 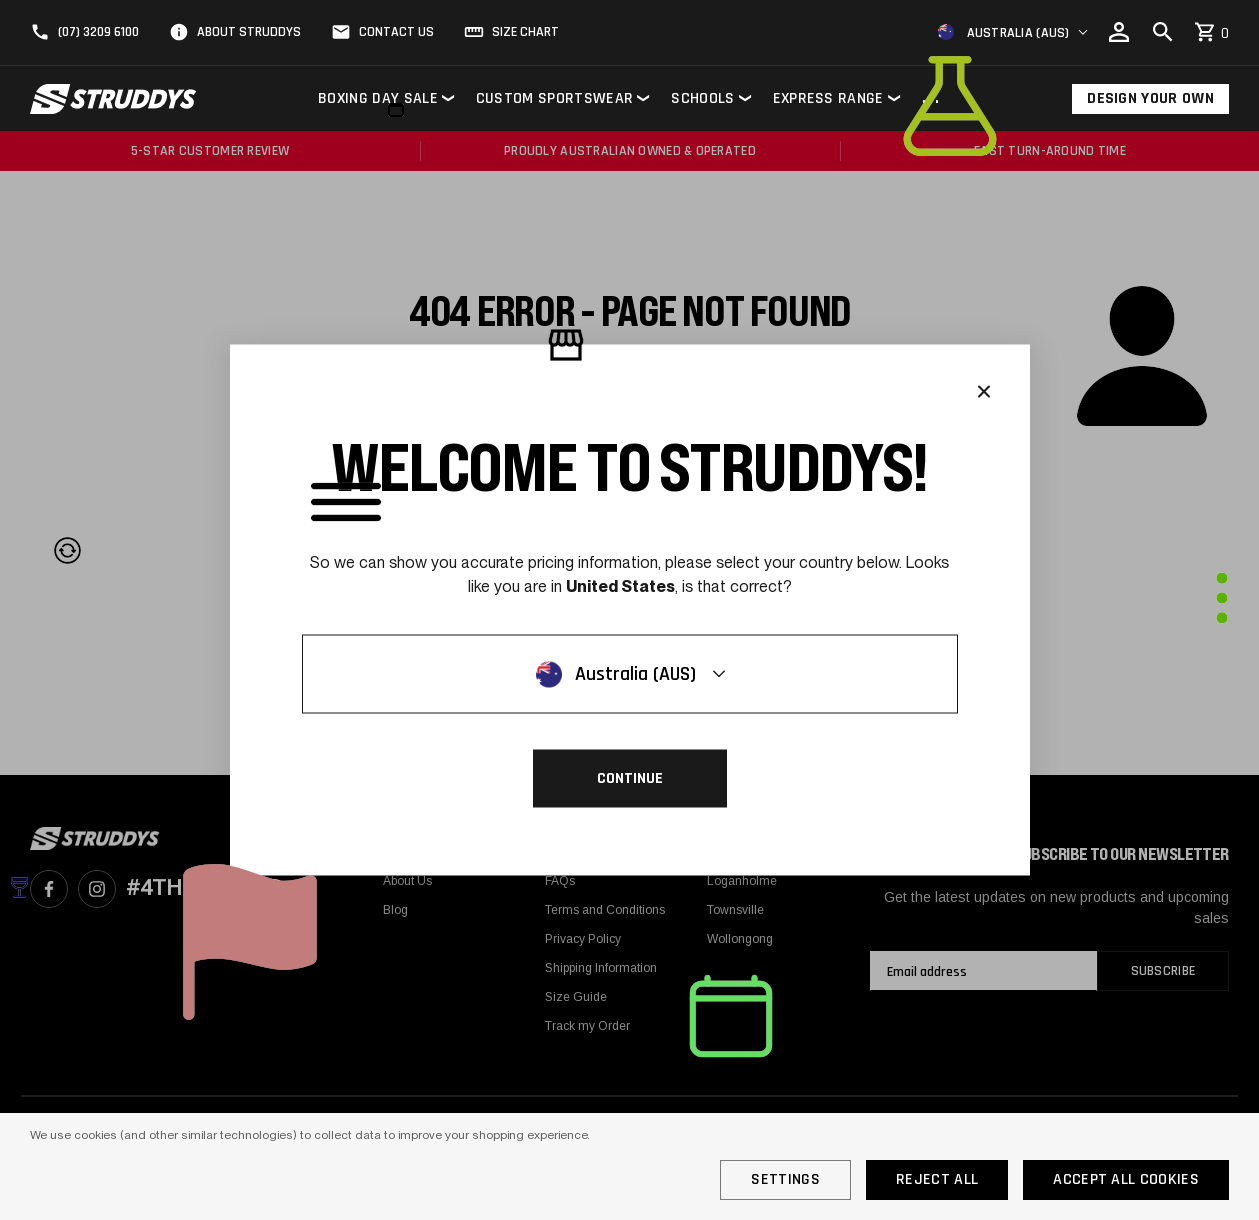 I want to click on view empty calendar or schedule, so click(x=731, y=1016).